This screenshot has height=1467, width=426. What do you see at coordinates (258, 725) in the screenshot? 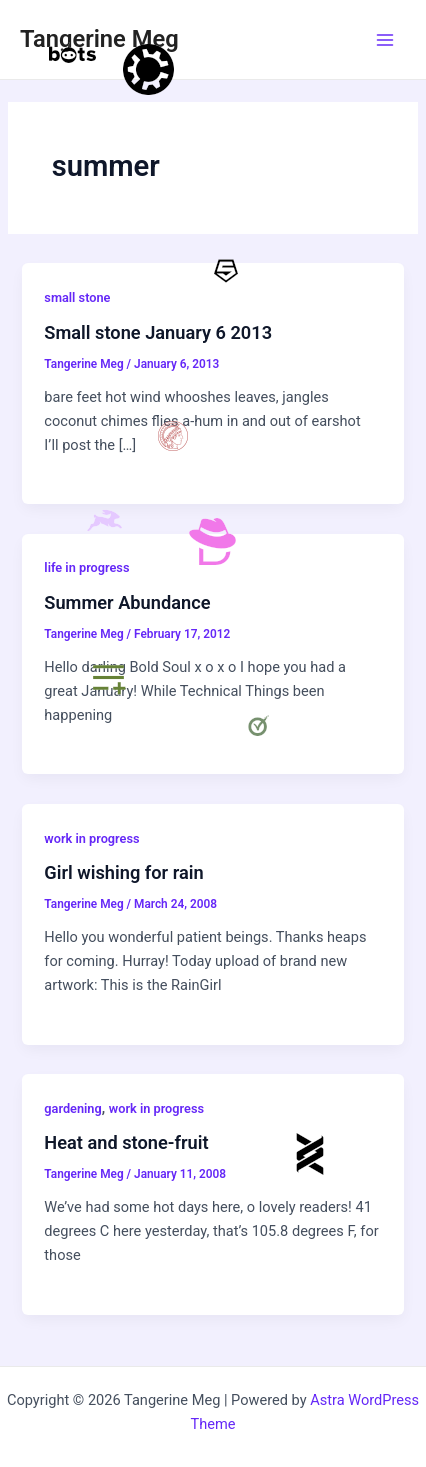
I see `symantec security software logo` at bounding box center [258, 725].